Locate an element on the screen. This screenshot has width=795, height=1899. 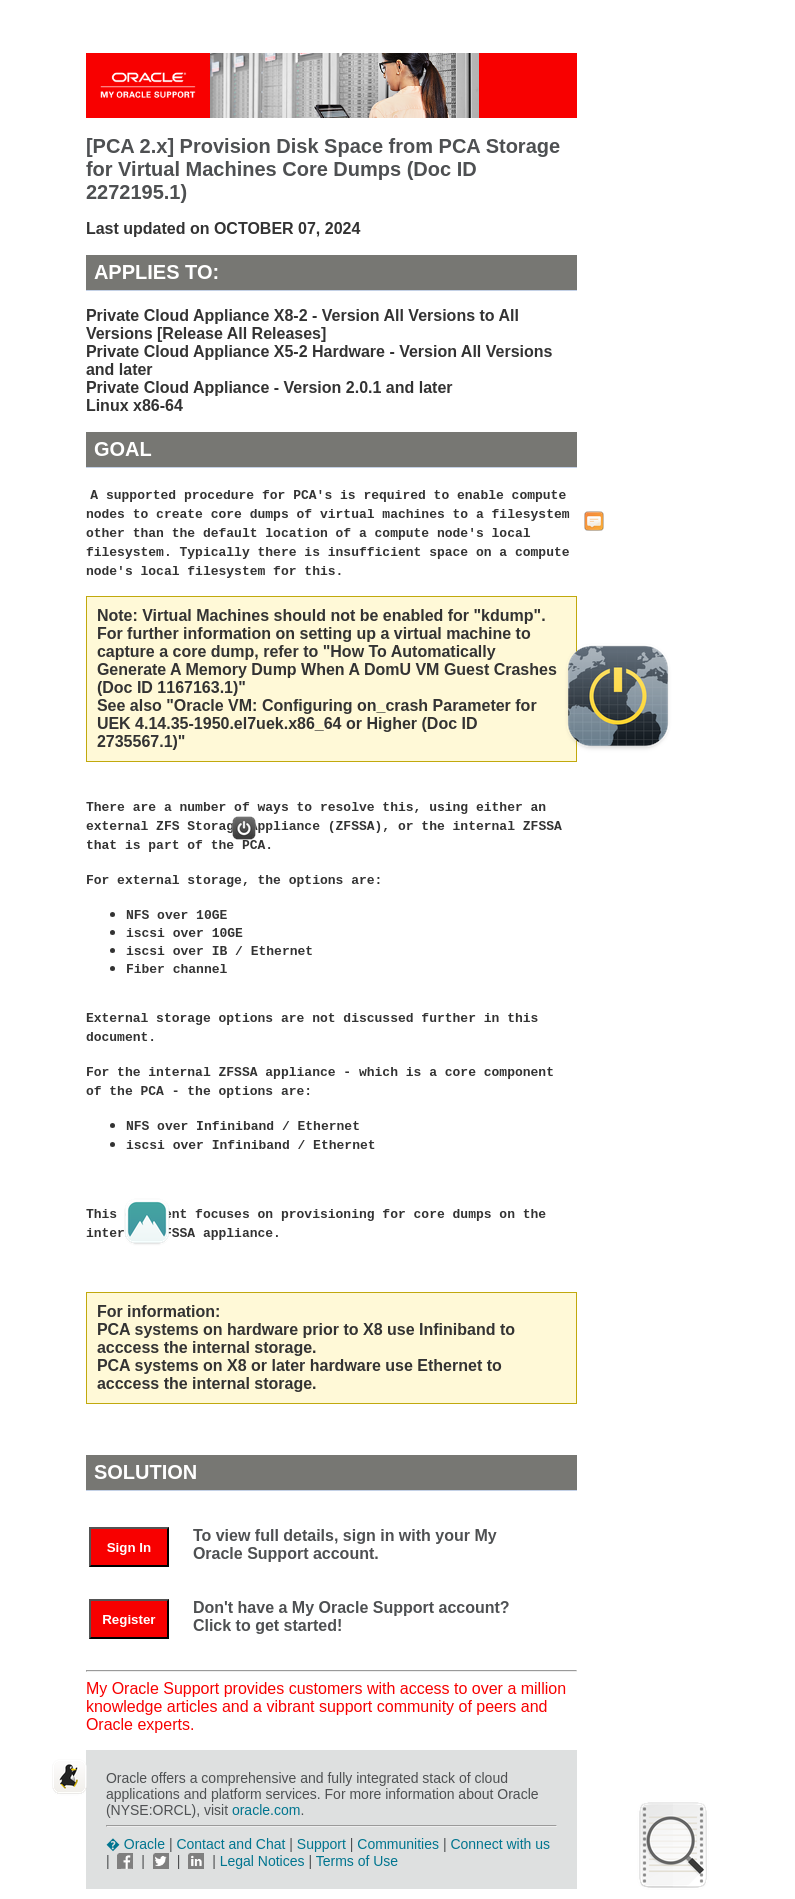
open system logs viewer is located at coordinates (673, 1845).